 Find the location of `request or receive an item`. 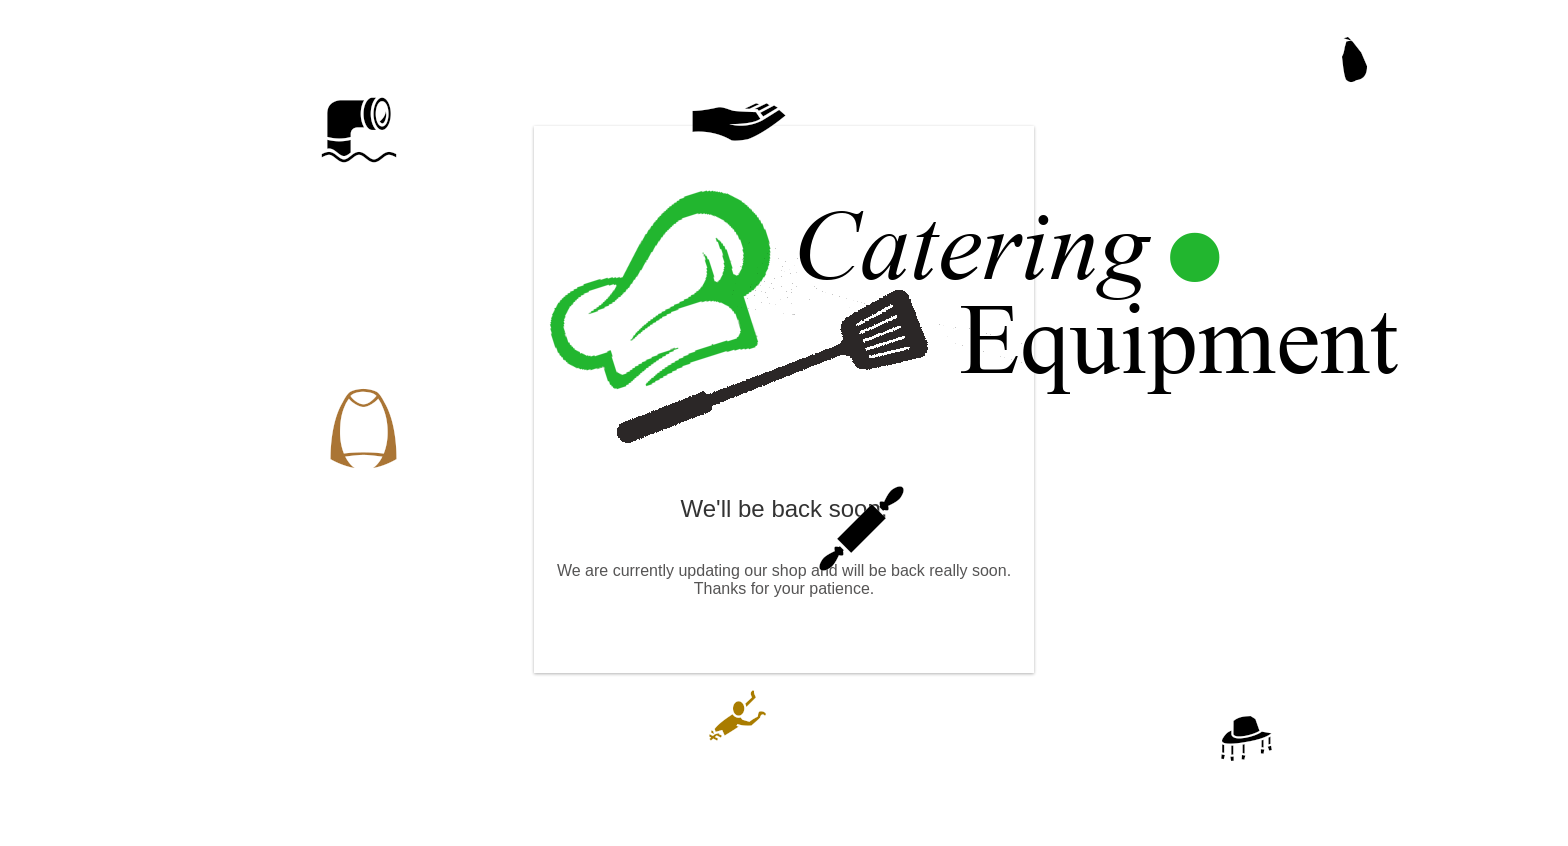

request or receive an item is located at coordinates (739, 122).